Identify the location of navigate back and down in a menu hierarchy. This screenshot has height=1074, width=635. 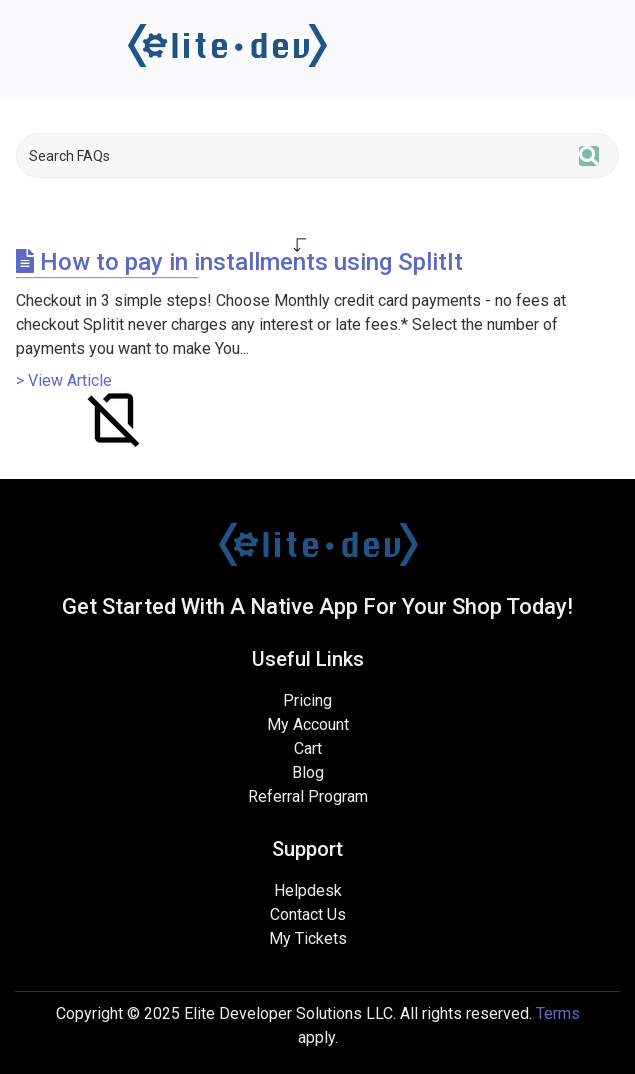
(300, 245).